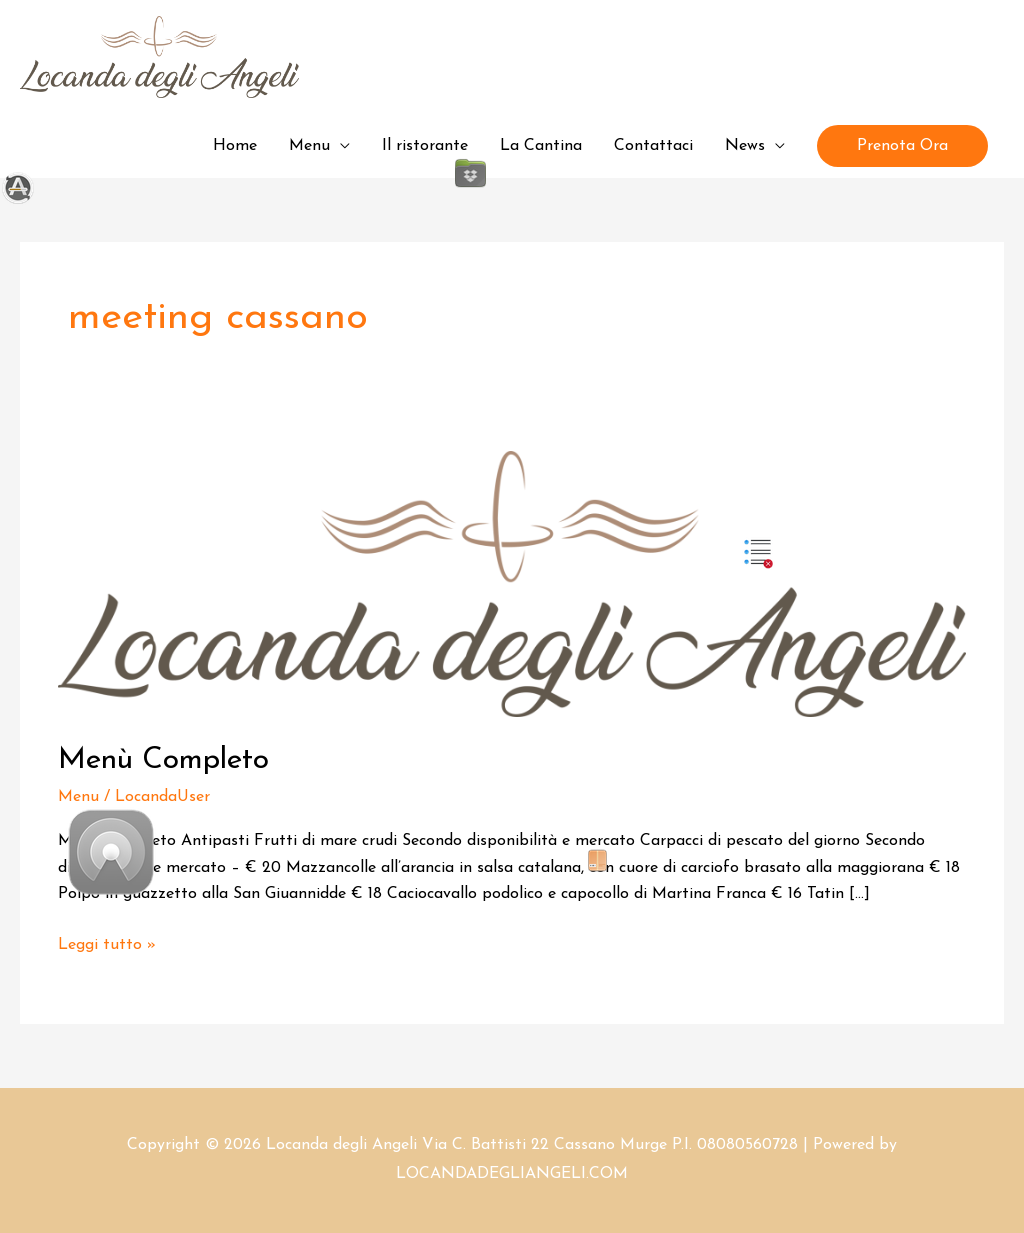  I want to click on open package manager application, so click(597, 860).